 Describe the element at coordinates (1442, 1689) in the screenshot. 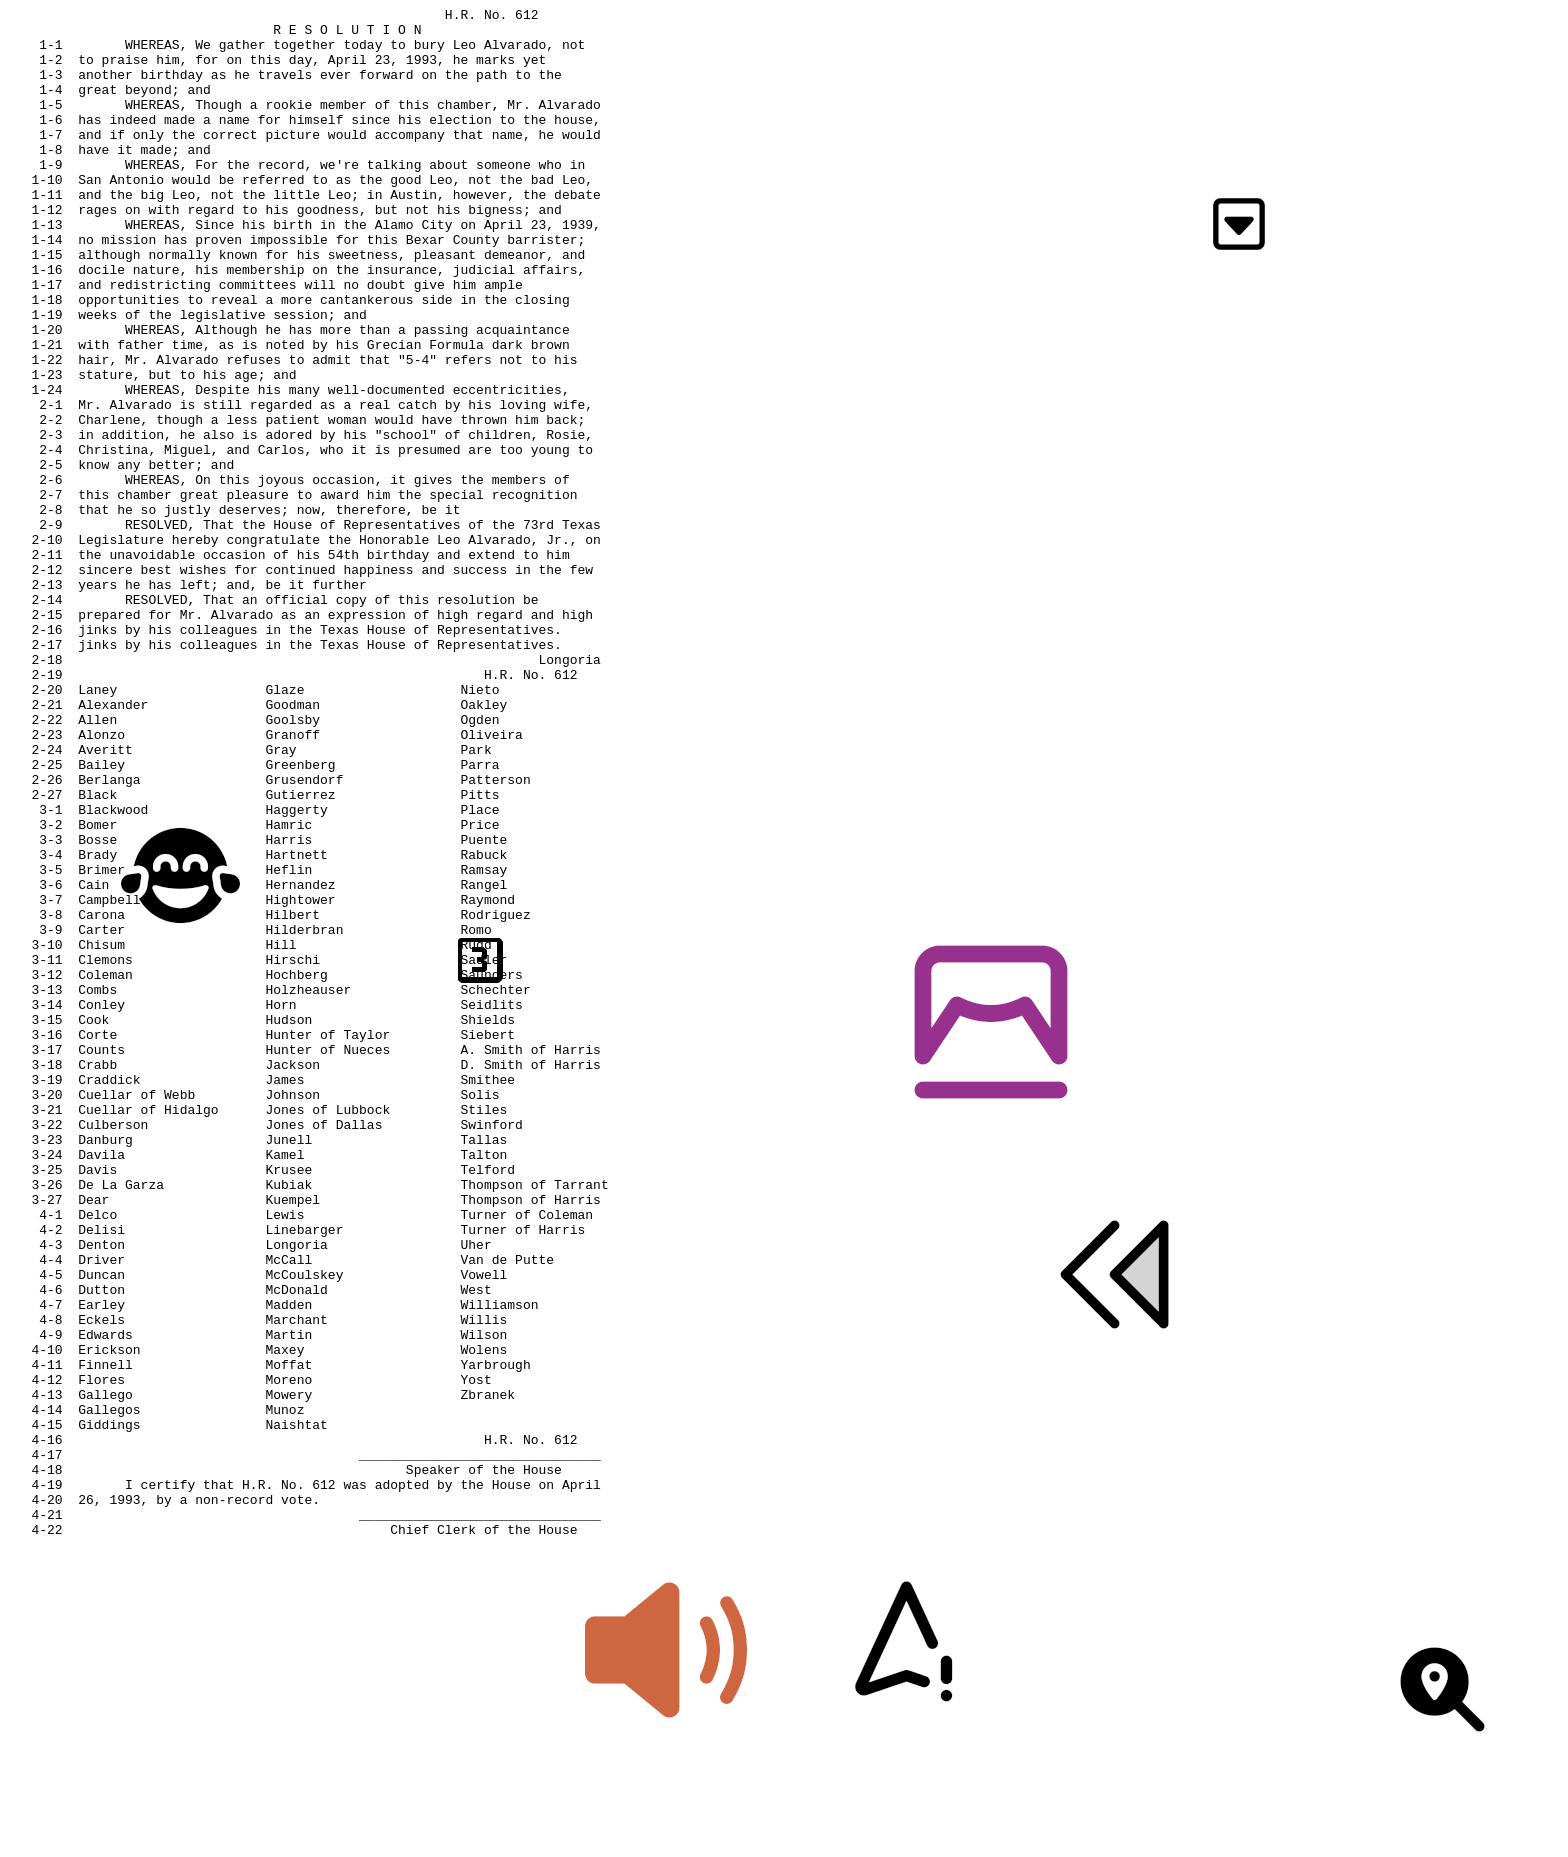

I see `search for a location on the map` at that location.